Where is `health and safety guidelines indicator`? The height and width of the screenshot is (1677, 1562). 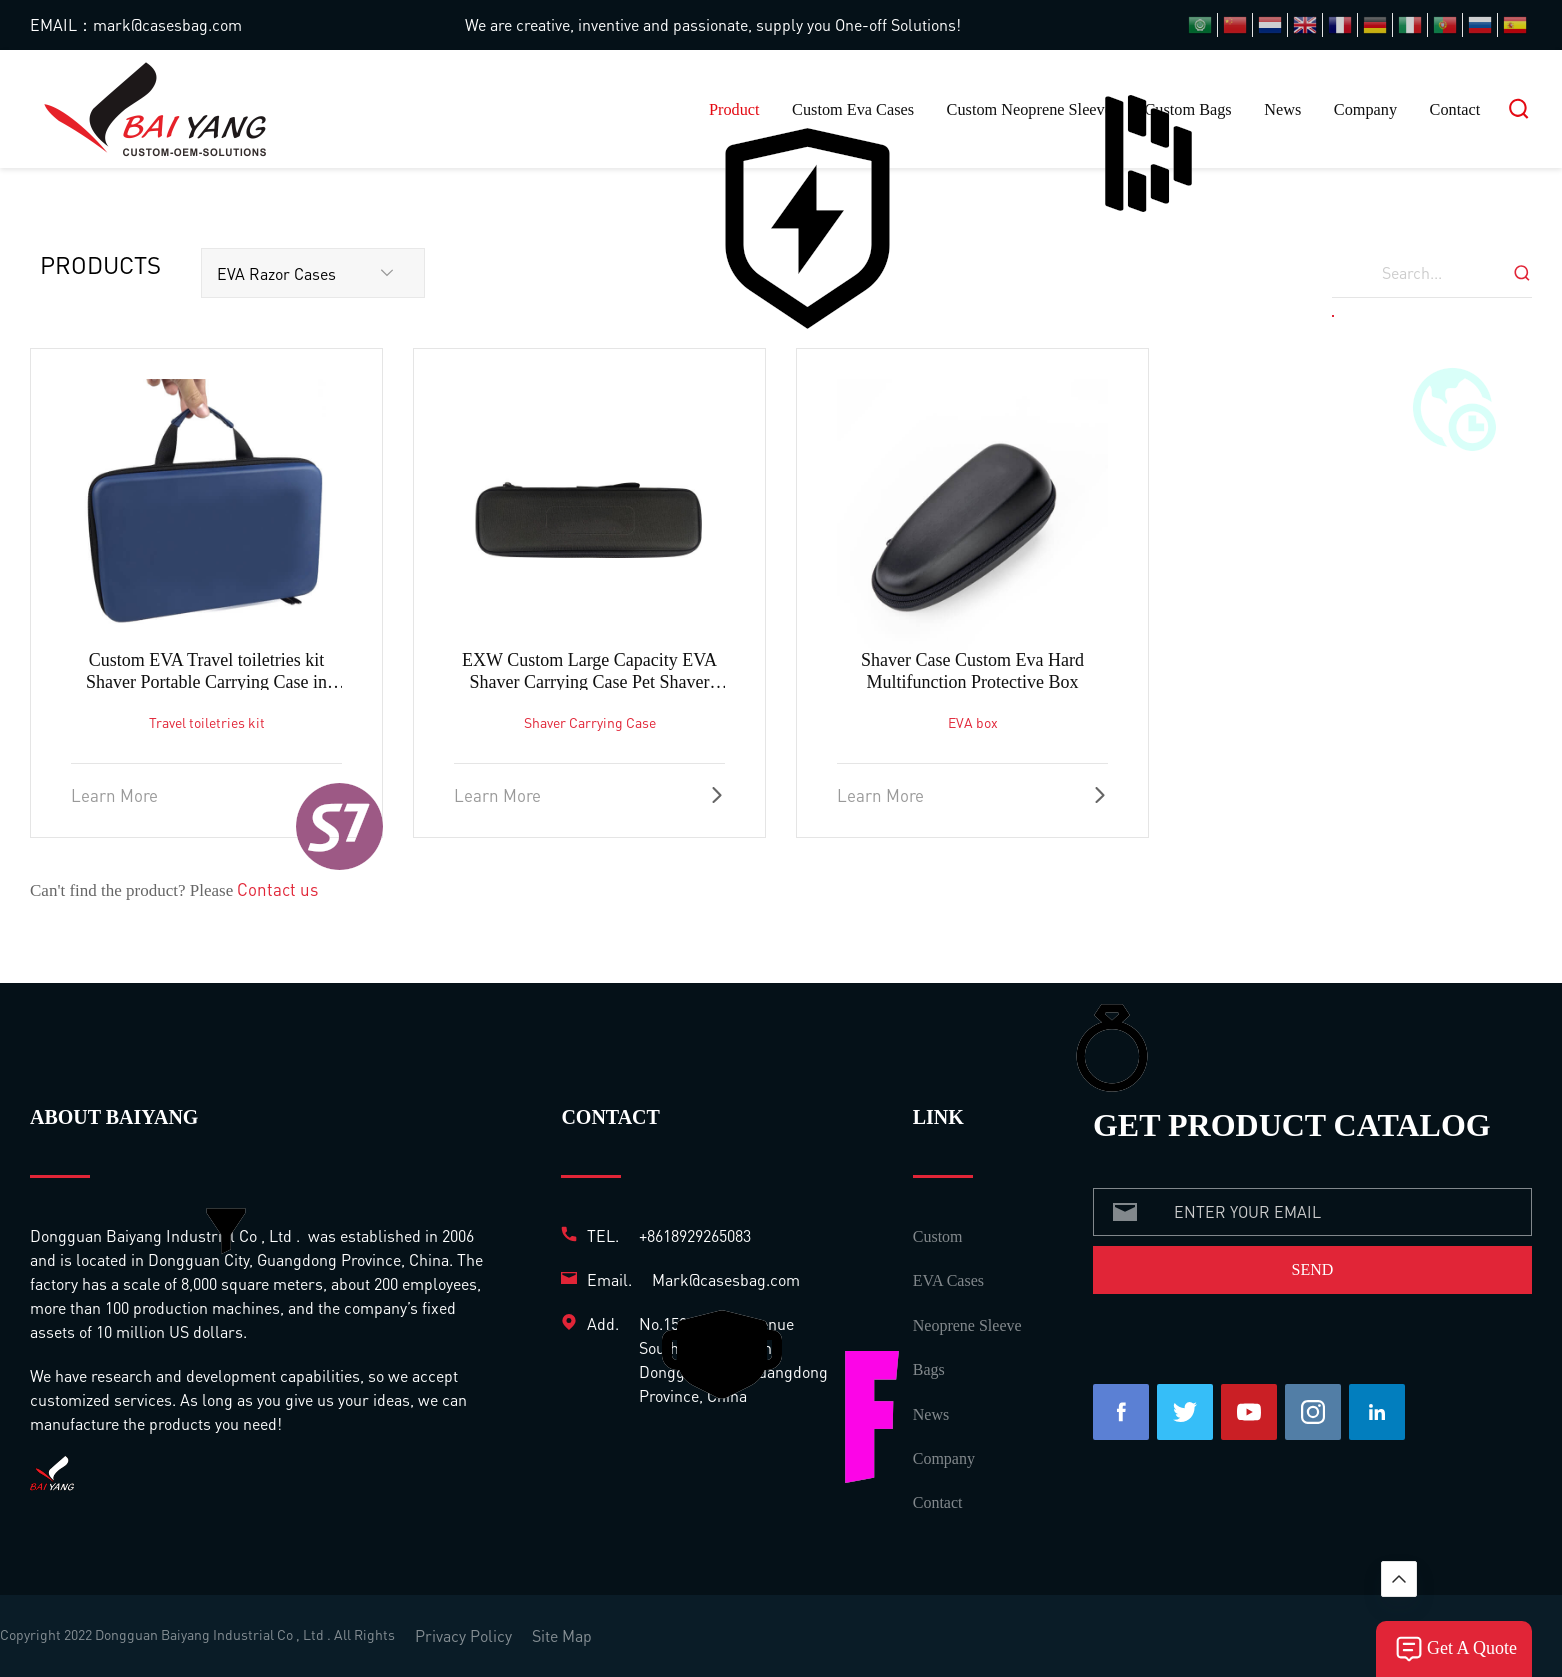 health and safety guidelines indicator is located at coordinates (722, 1355).